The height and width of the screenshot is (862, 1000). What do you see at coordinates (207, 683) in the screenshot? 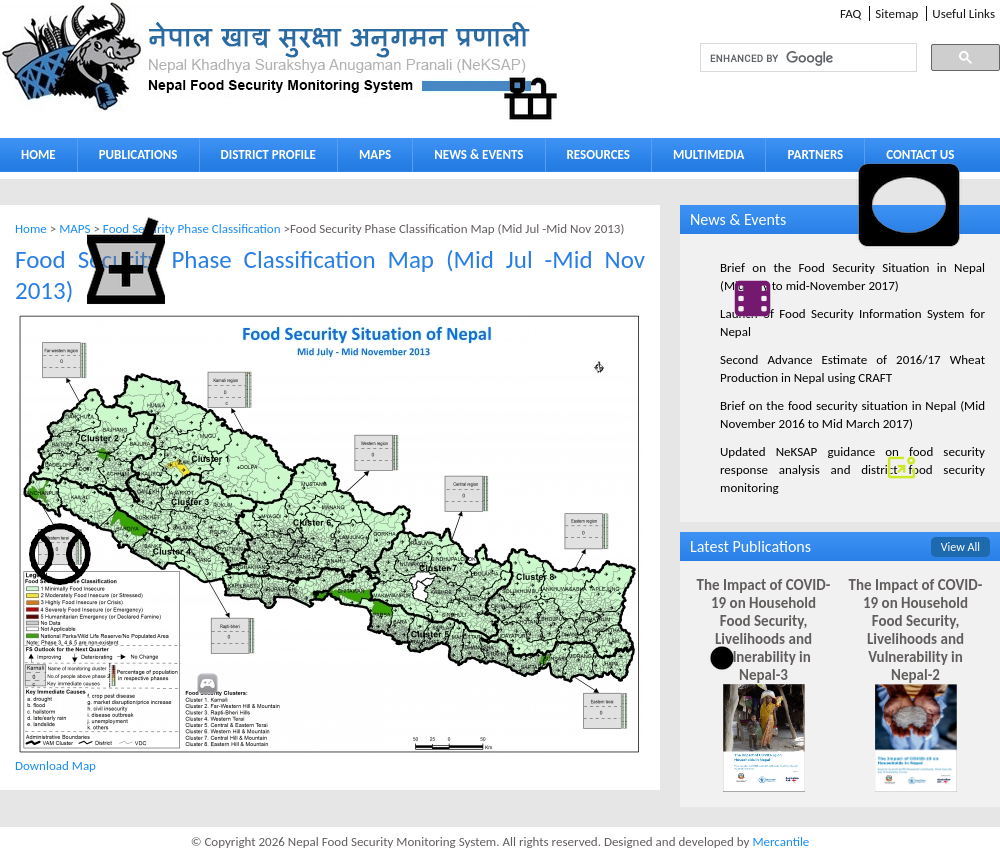
I see `open games folder or category` at bounding box center [207, 683].